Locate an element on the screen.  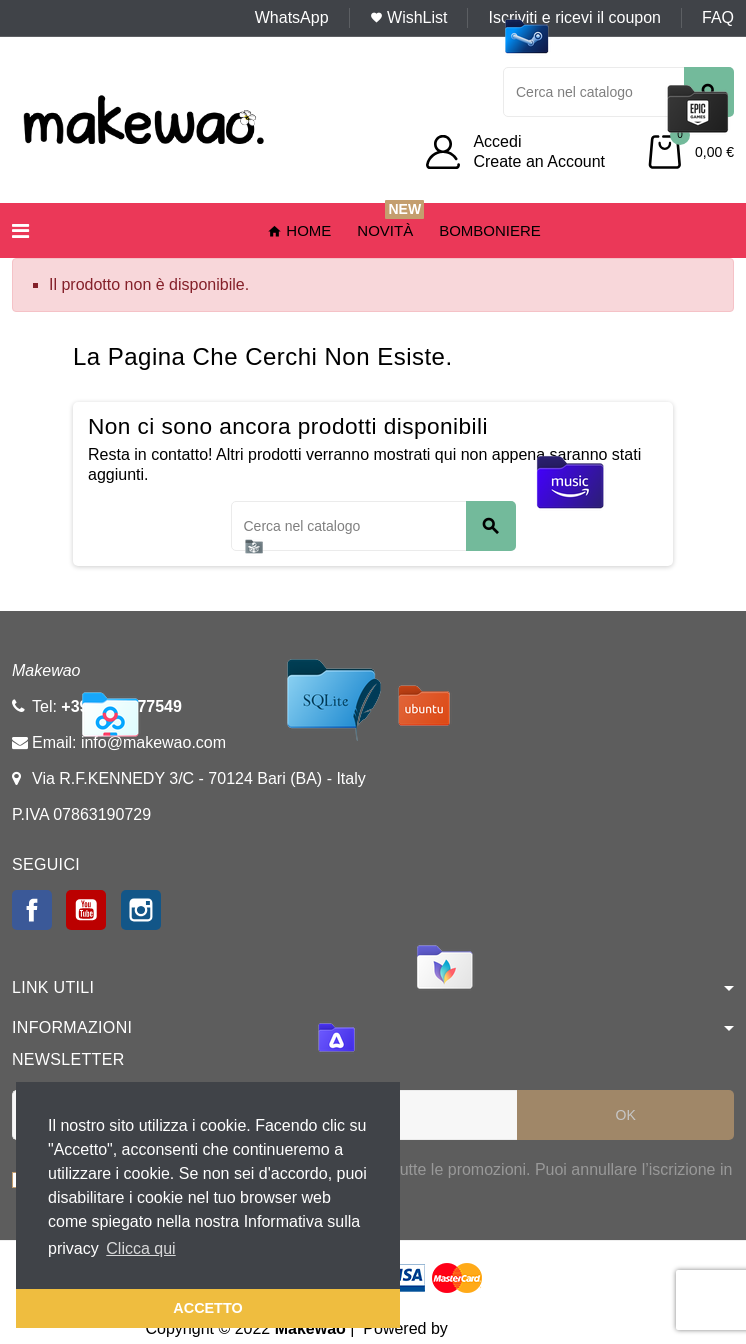
open folder containing SQLite database files is located at coordinates (331, 696).